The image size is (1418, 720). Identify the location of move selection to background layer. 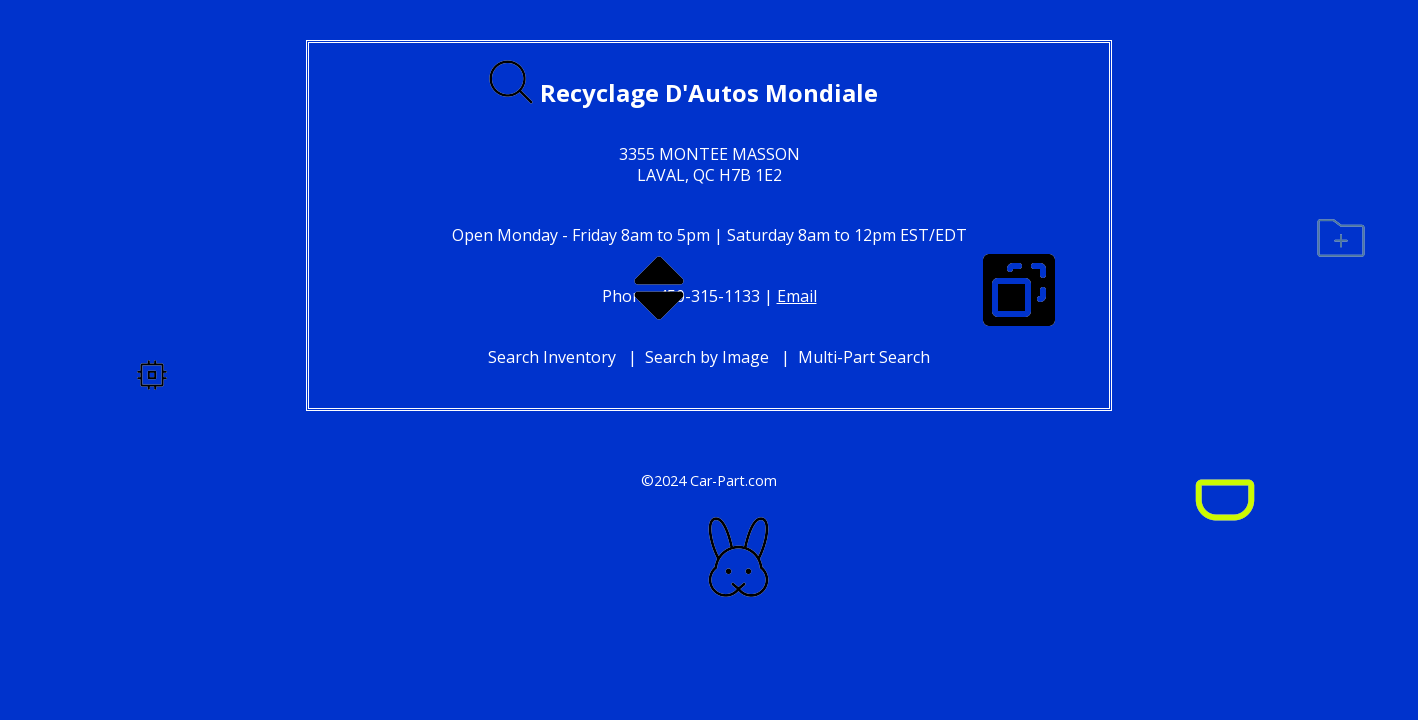
(1019, 290).